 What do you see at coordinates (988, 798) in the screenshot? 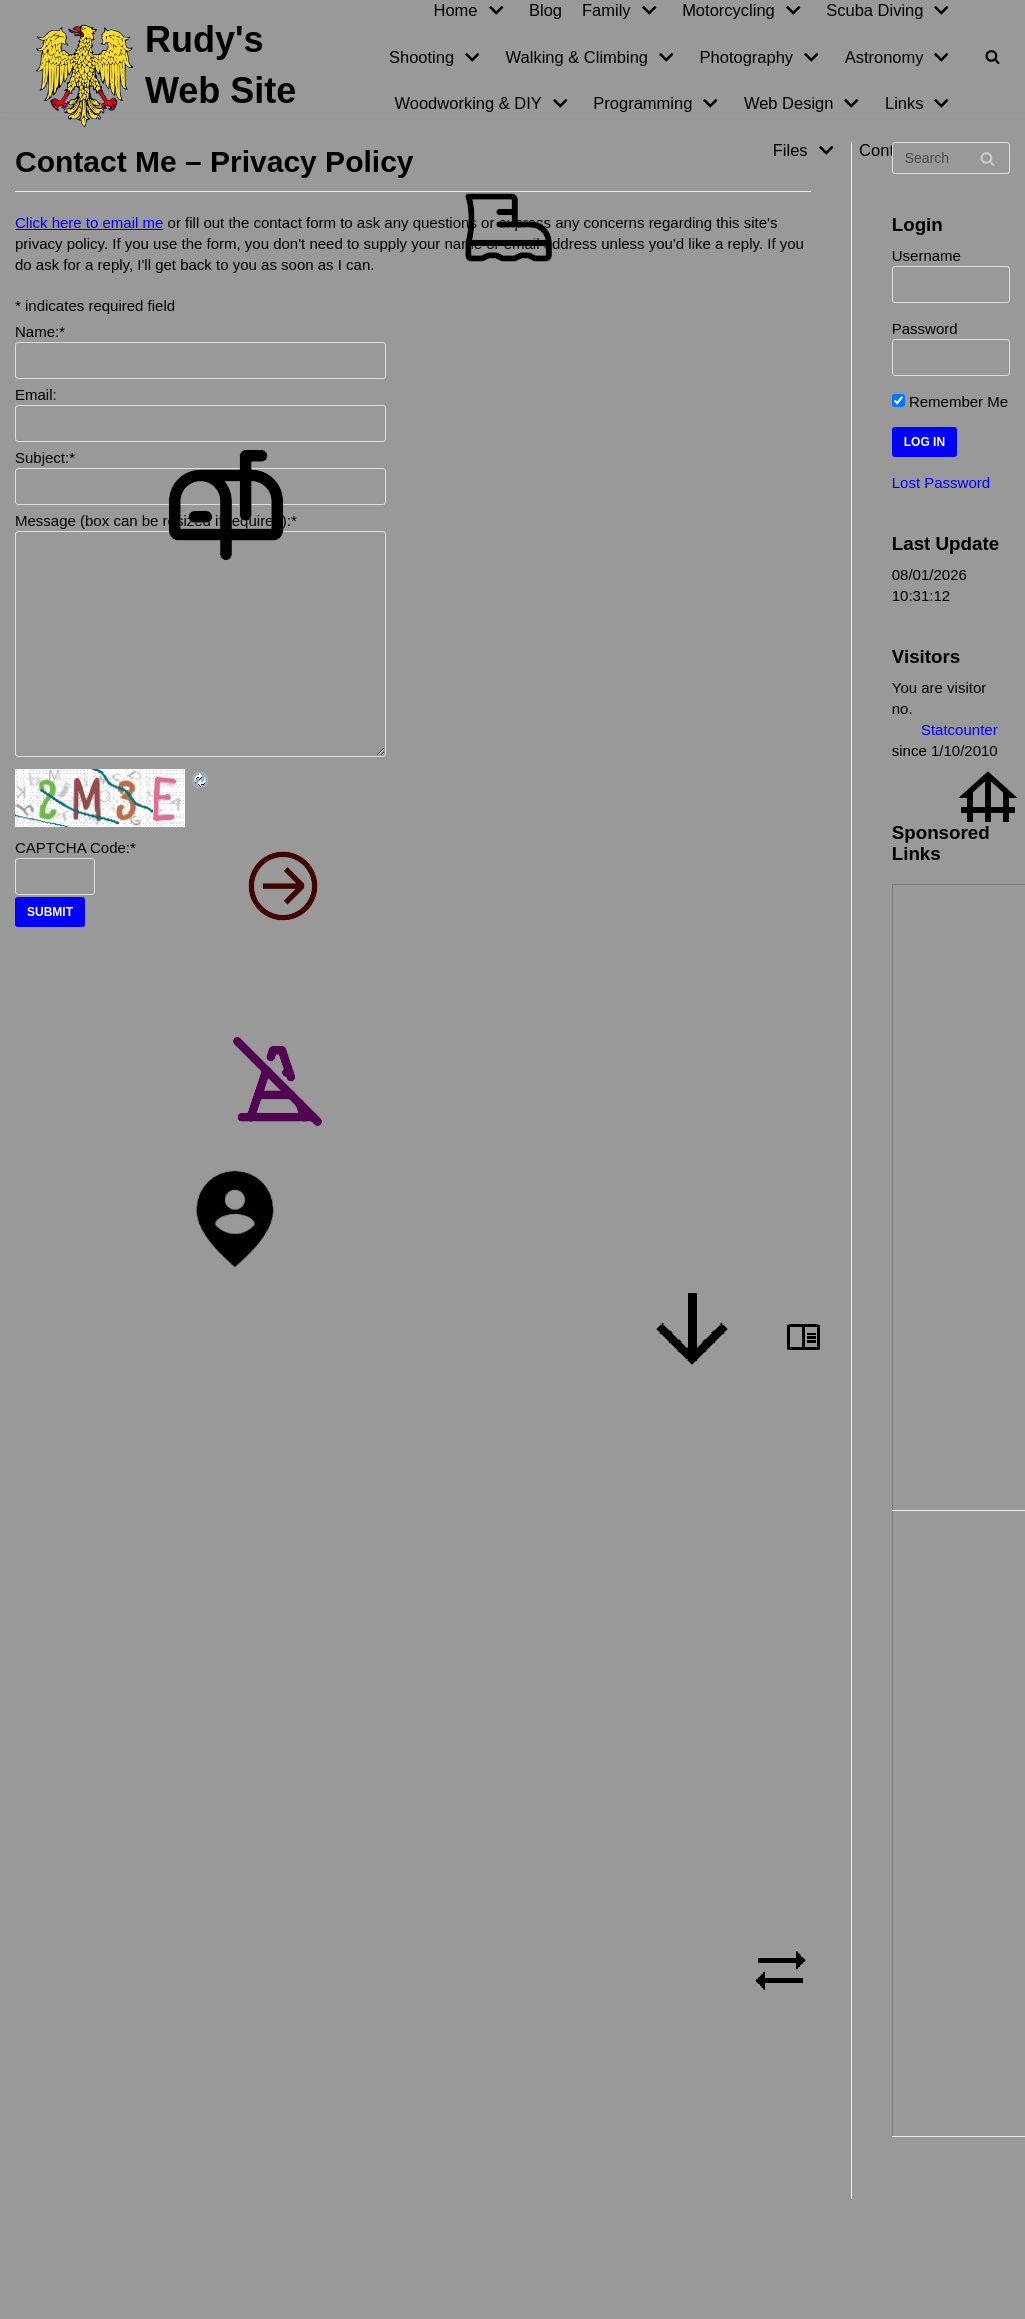
I see `view property foundation details` at bounding box center [988, 798].